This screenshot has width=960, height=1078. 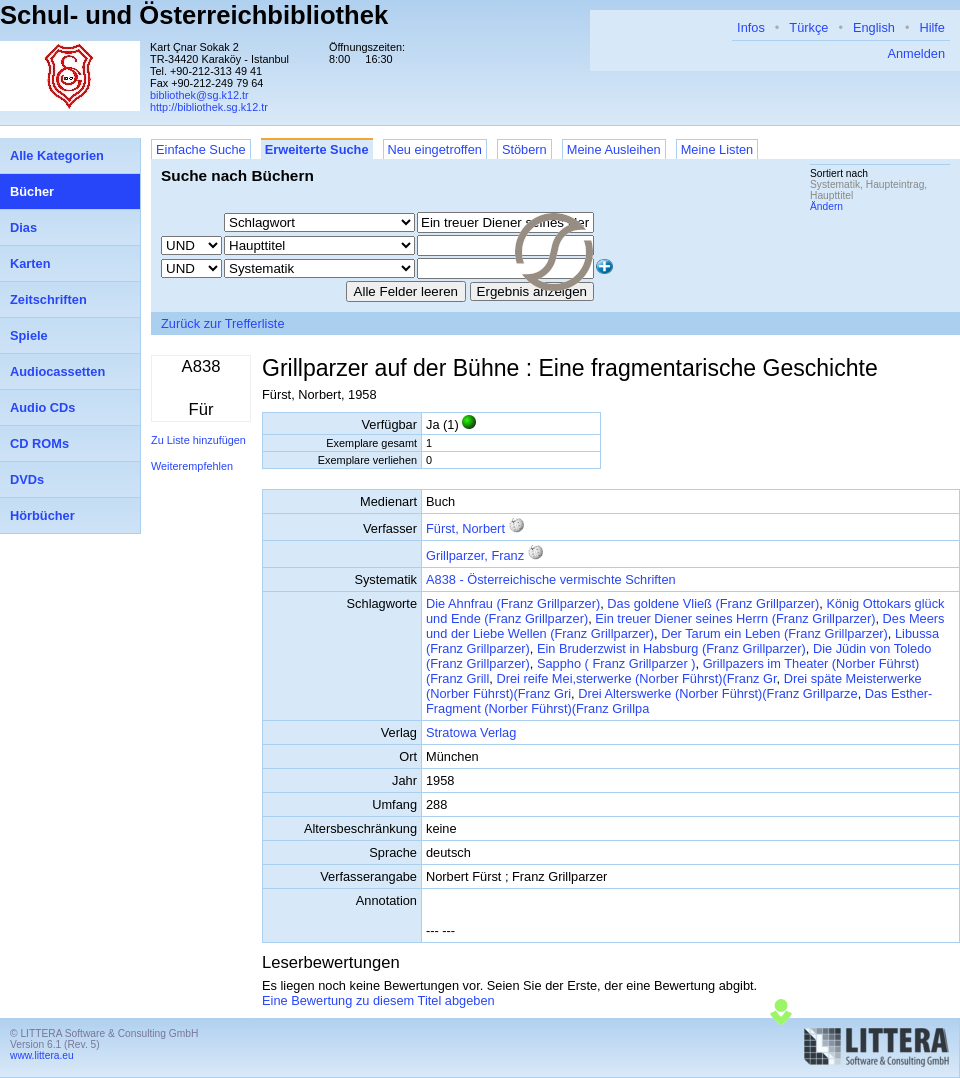 What do you see at coordinates (781, 1012) in the screenshot?
I see `opsgenie incident management platform logo` at bounding box center [781, 1012].